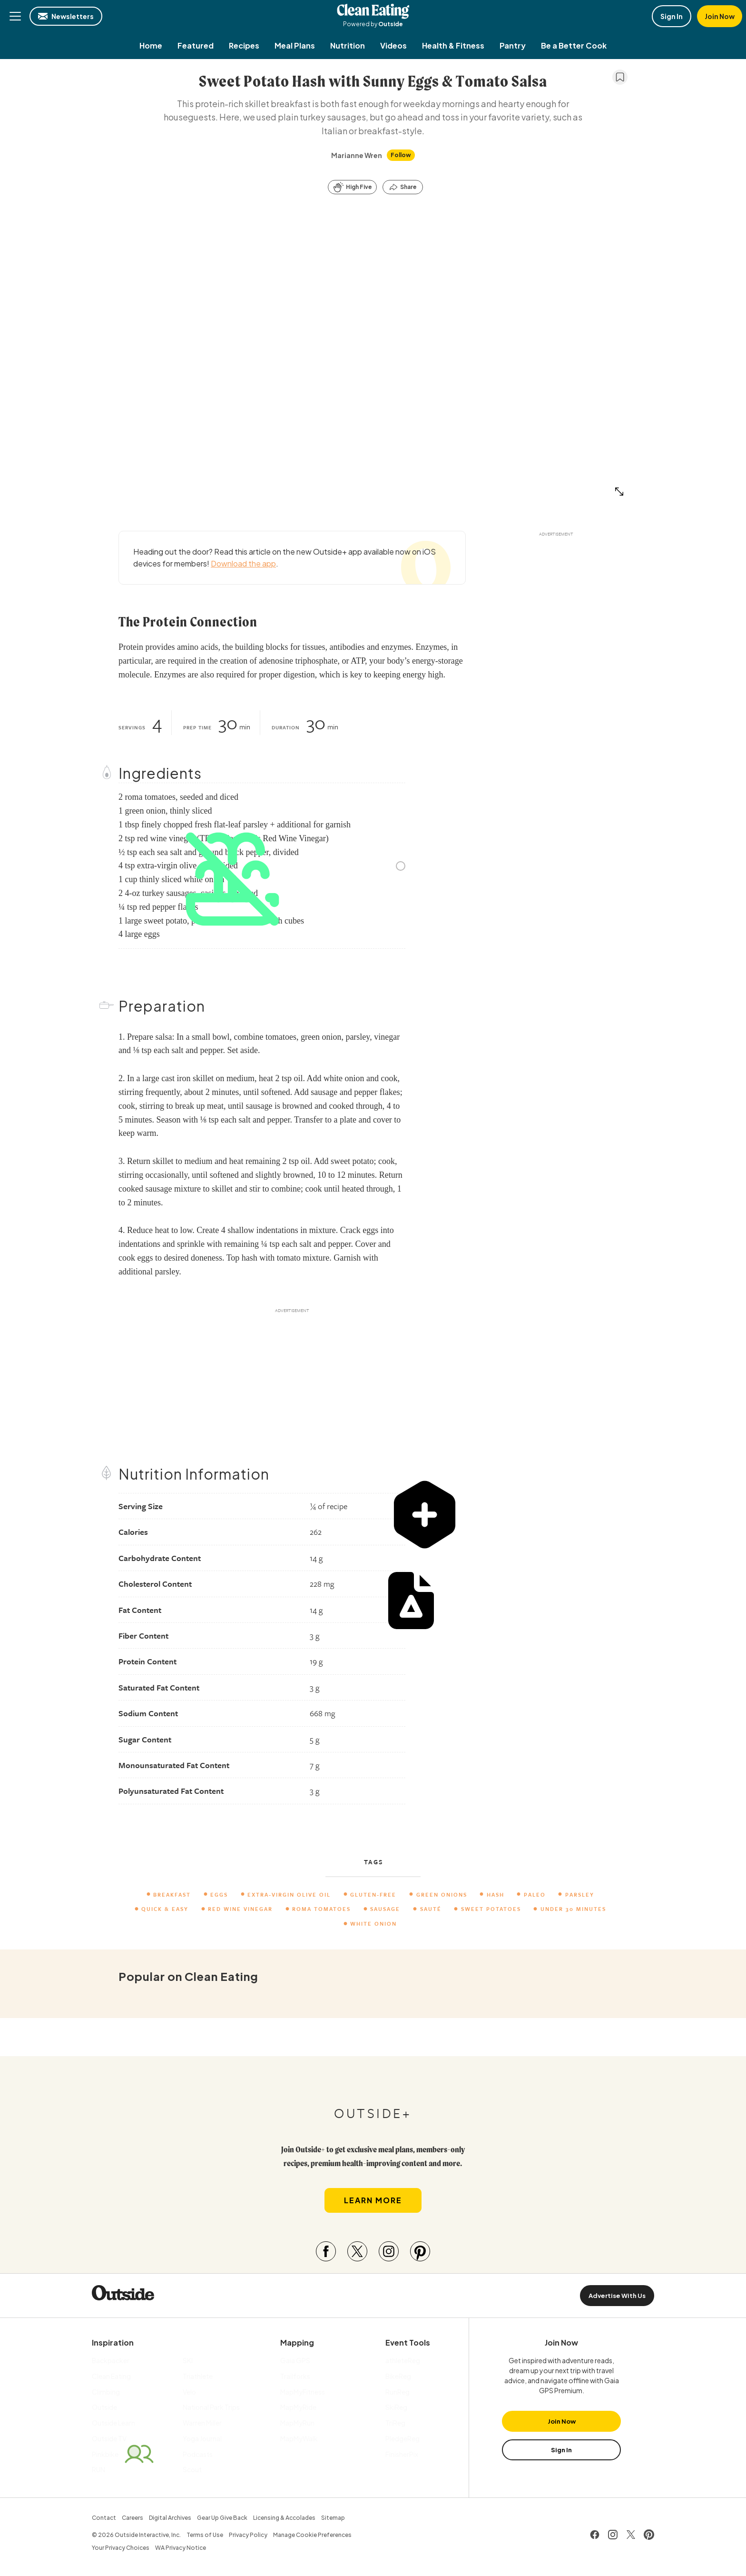  What do you see at coordinates (424, 1514) in the screenshot?
I see `add a new item or module` at bounding box center [424, 1514].